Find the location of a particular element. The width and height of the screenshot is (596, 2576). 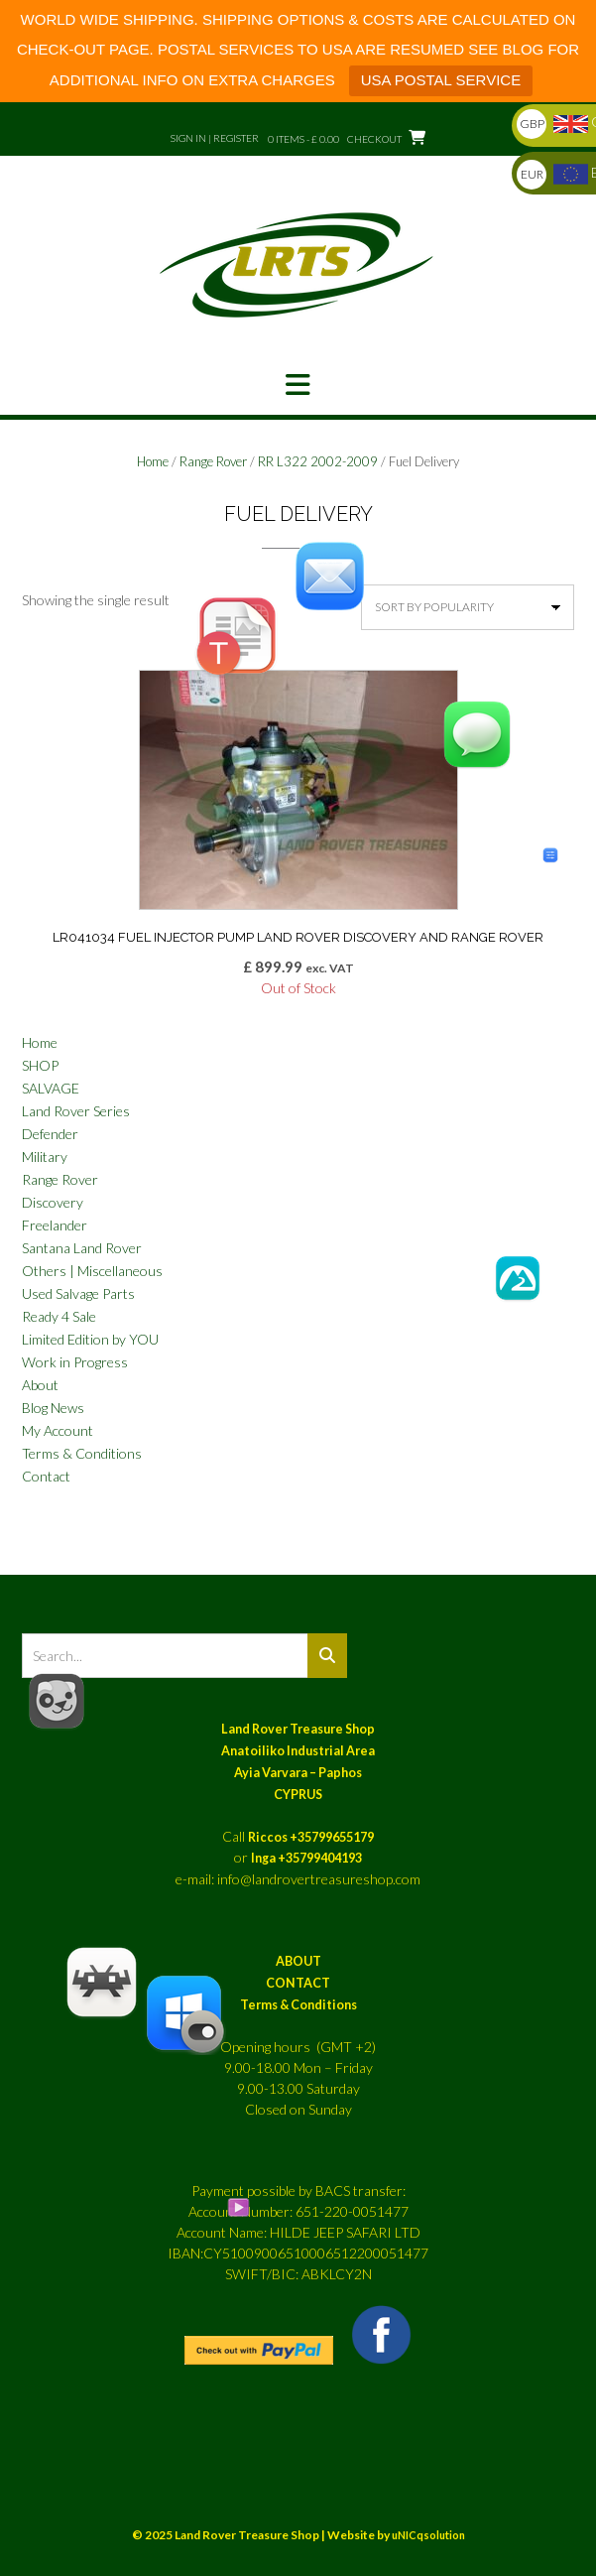

launch Two Point Hospital game is located at coordinates (518, 1278).